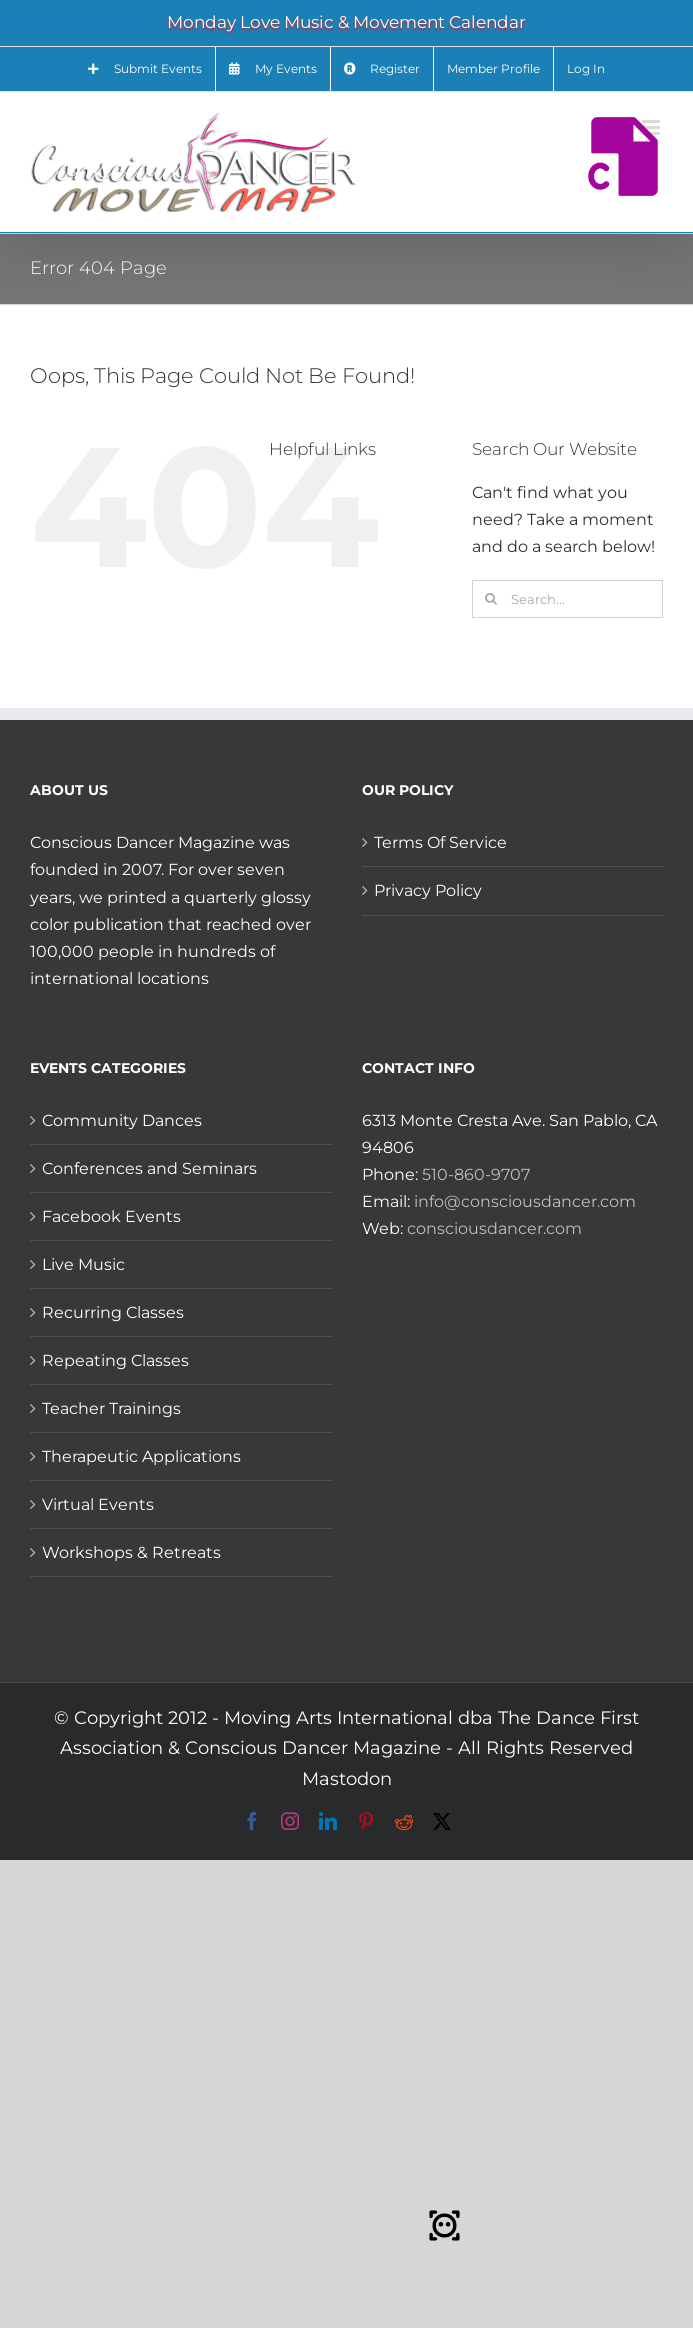  I want to click on scan face to unlock or authenticate, so click(444, 2225).